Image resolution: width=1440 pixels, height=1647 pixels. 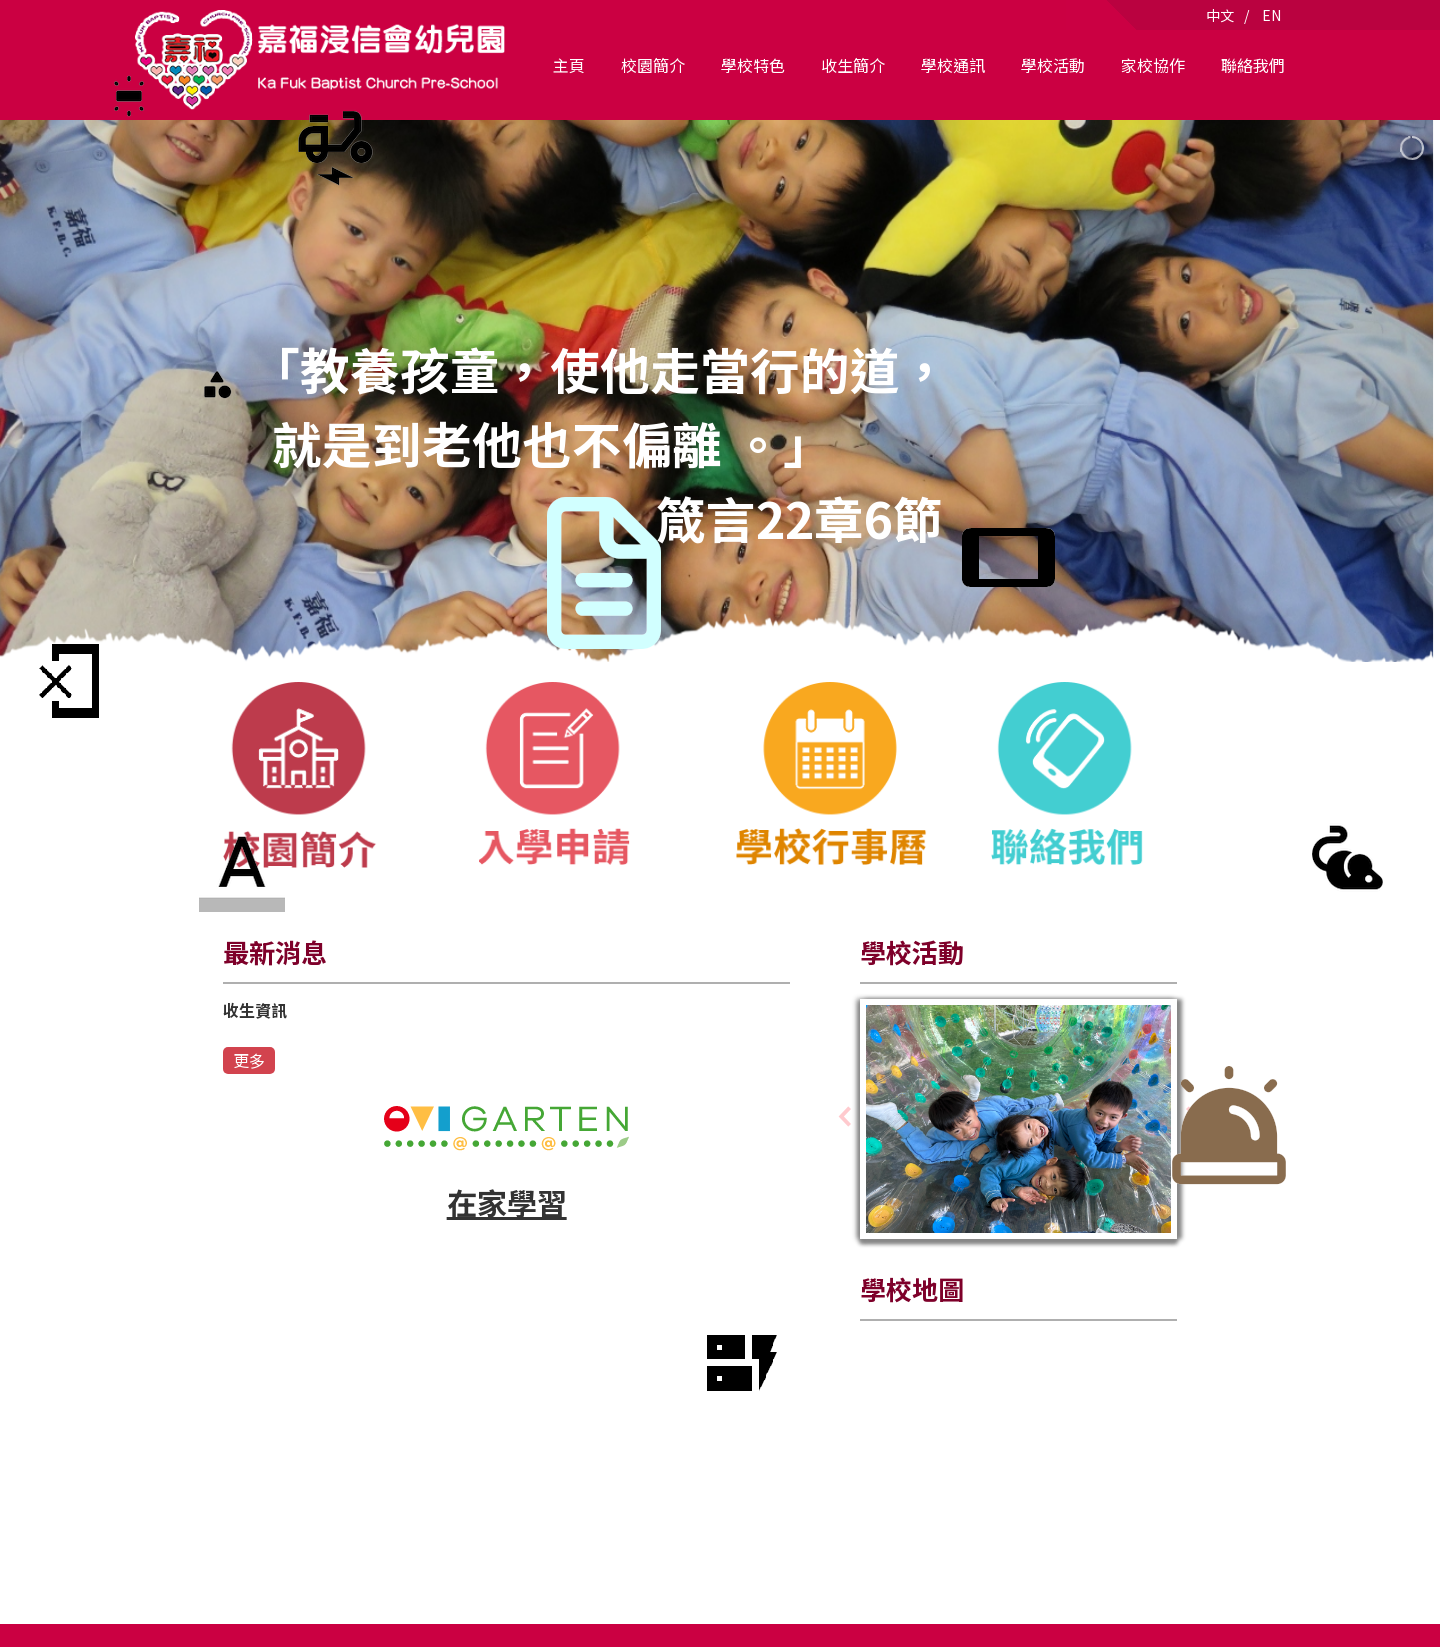 I want to click on access dynamic form builder, so click(x=742, y=1363).